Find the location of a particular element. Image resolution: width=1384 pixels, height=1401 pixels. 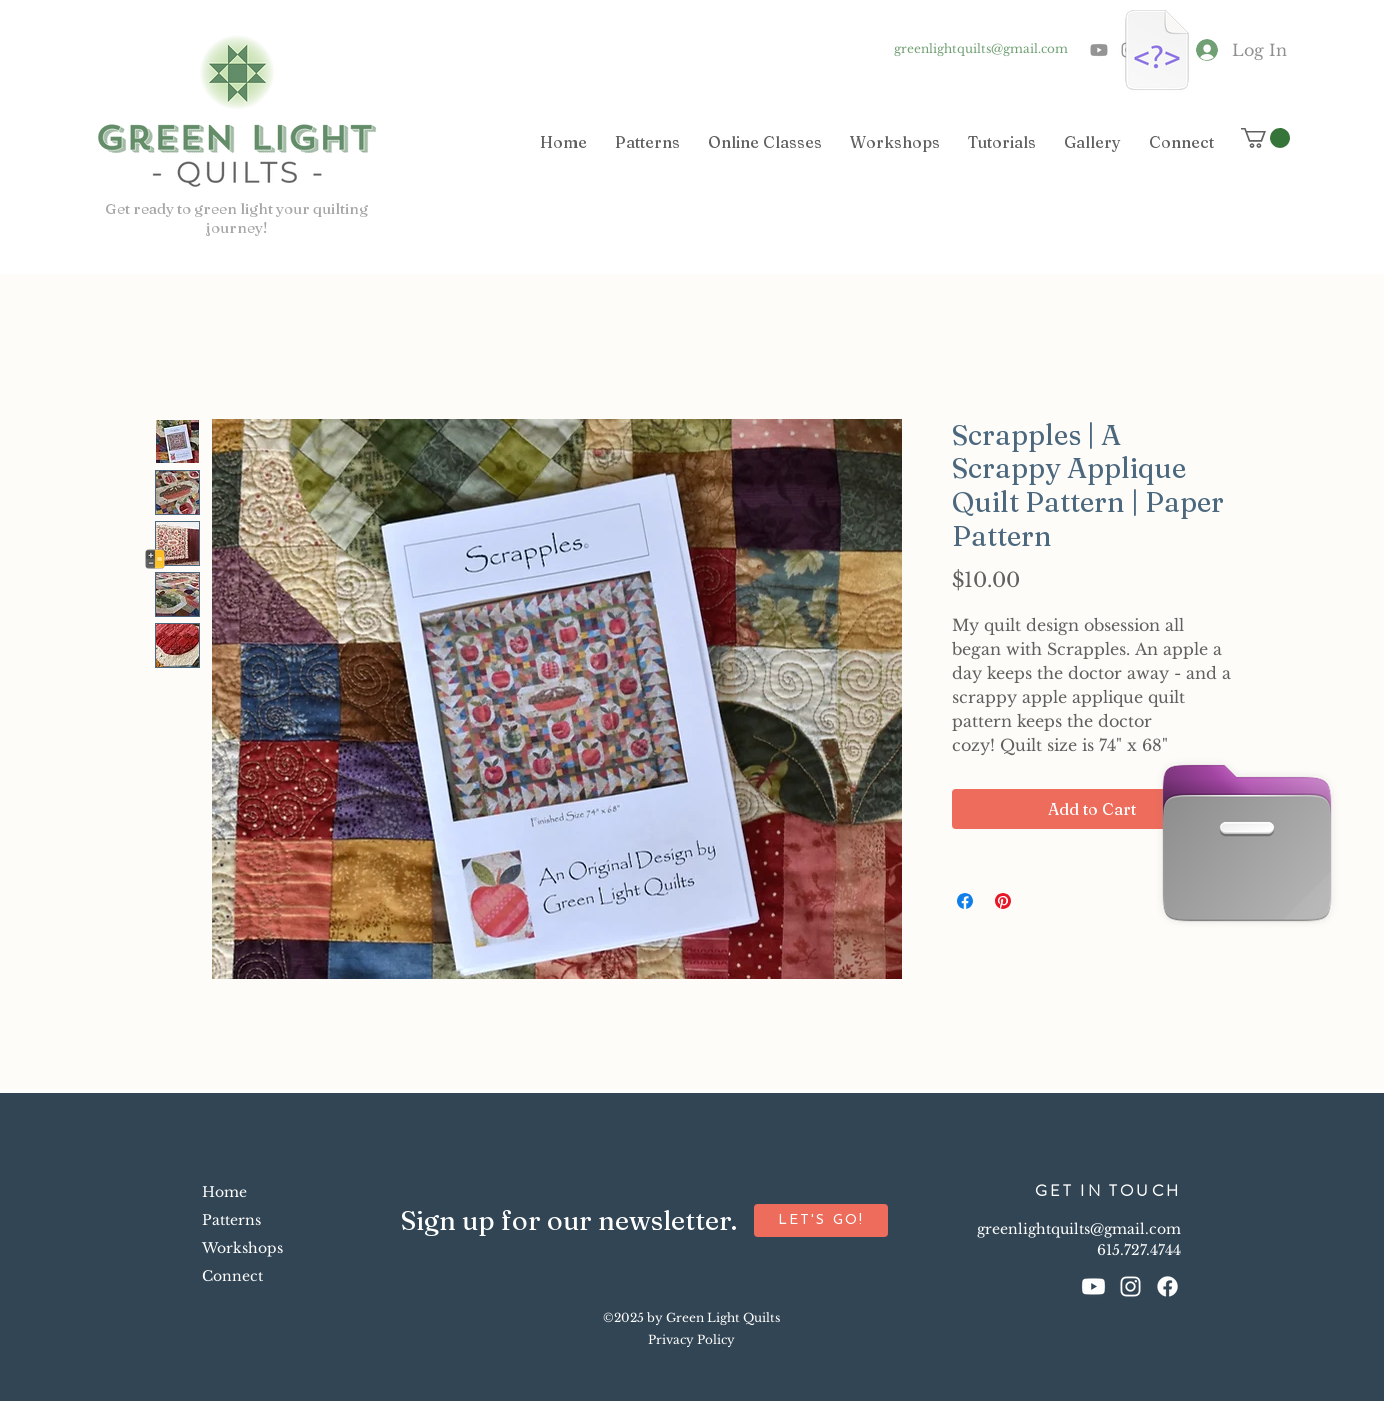

open the file manager application is located at coordinates (1247, 843).